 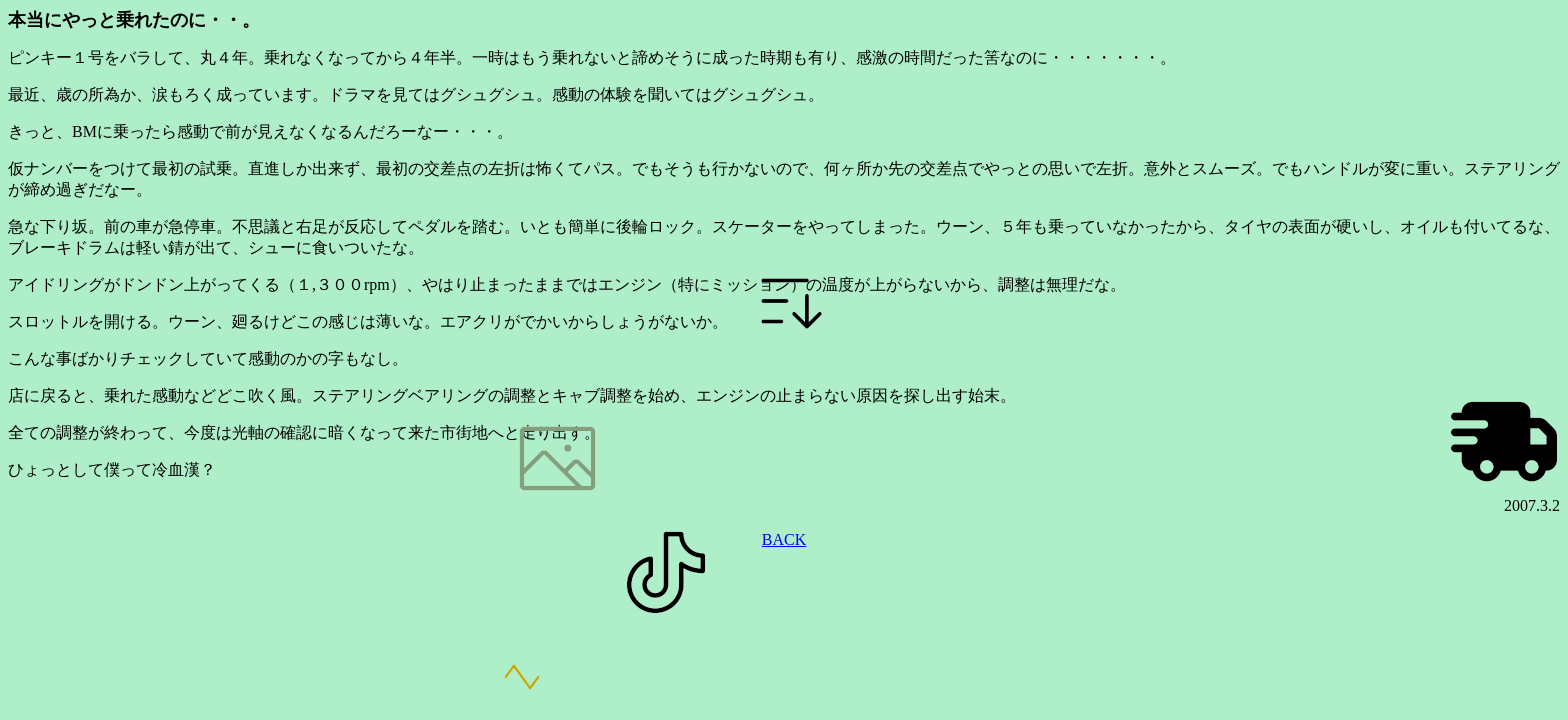 I want to click on view image or photo, so click(x=557, y=458).